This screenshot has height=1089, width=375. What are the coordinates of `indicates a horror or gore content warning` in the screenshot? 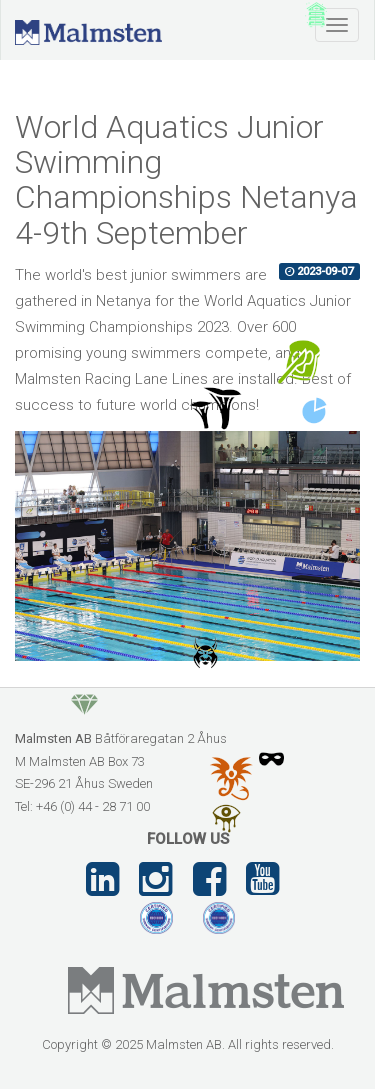 It's located at (226, 818).